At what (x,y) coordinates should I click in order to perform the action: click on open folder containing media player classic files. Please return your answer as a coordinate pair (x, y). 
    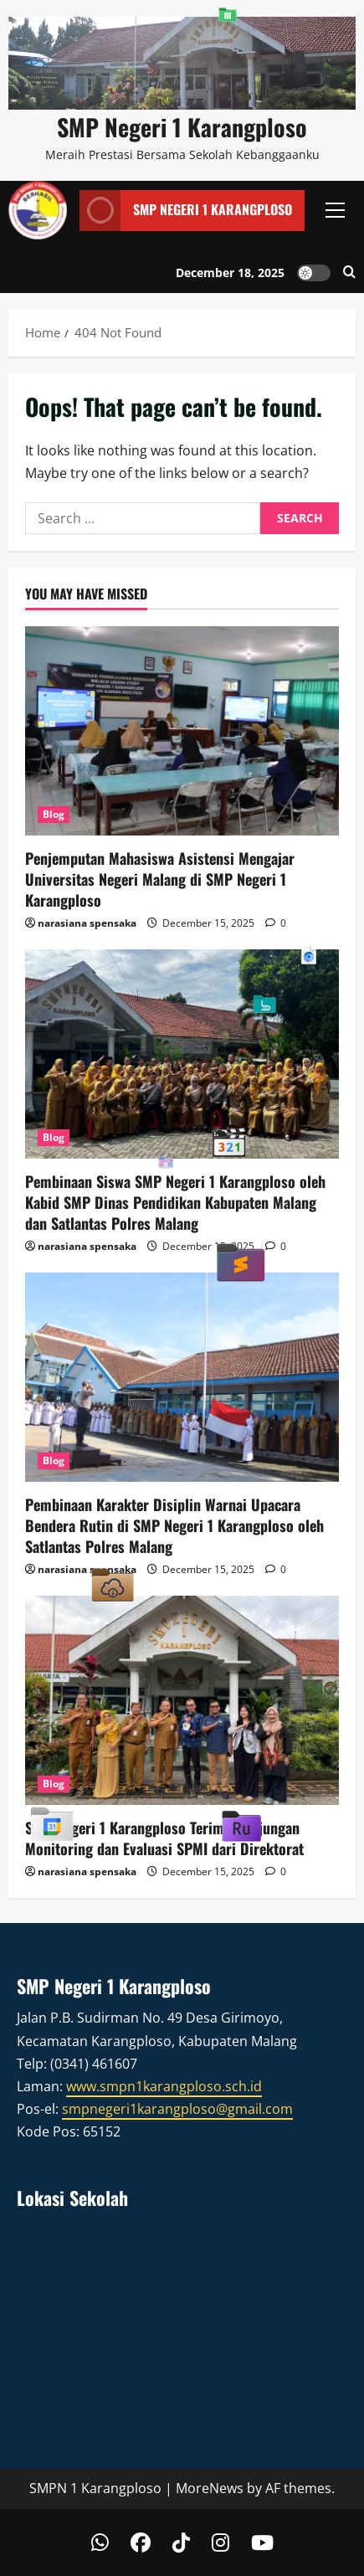
    Looking at the image, I should click on (228, 1144).